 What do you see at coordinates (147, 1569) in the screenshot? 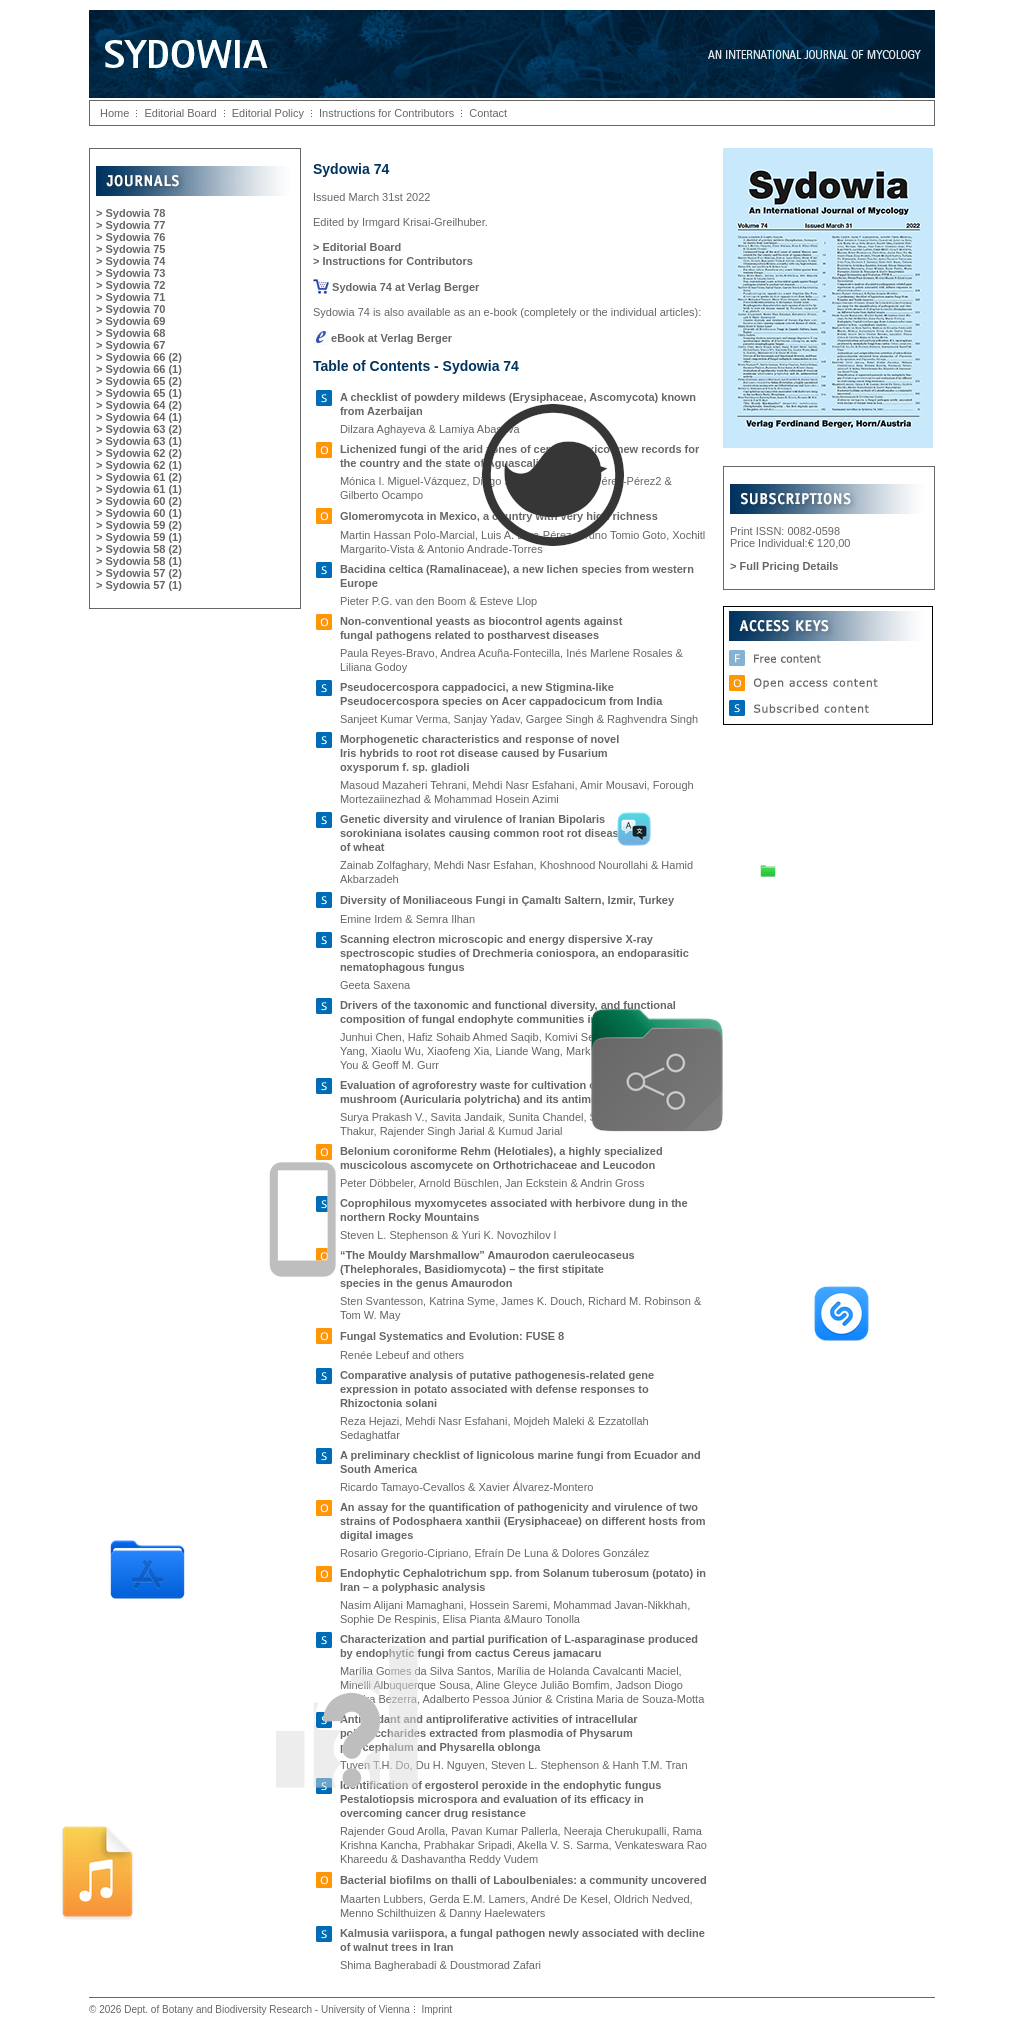
I see `open templates folder` at bounding box center [147, 1569].